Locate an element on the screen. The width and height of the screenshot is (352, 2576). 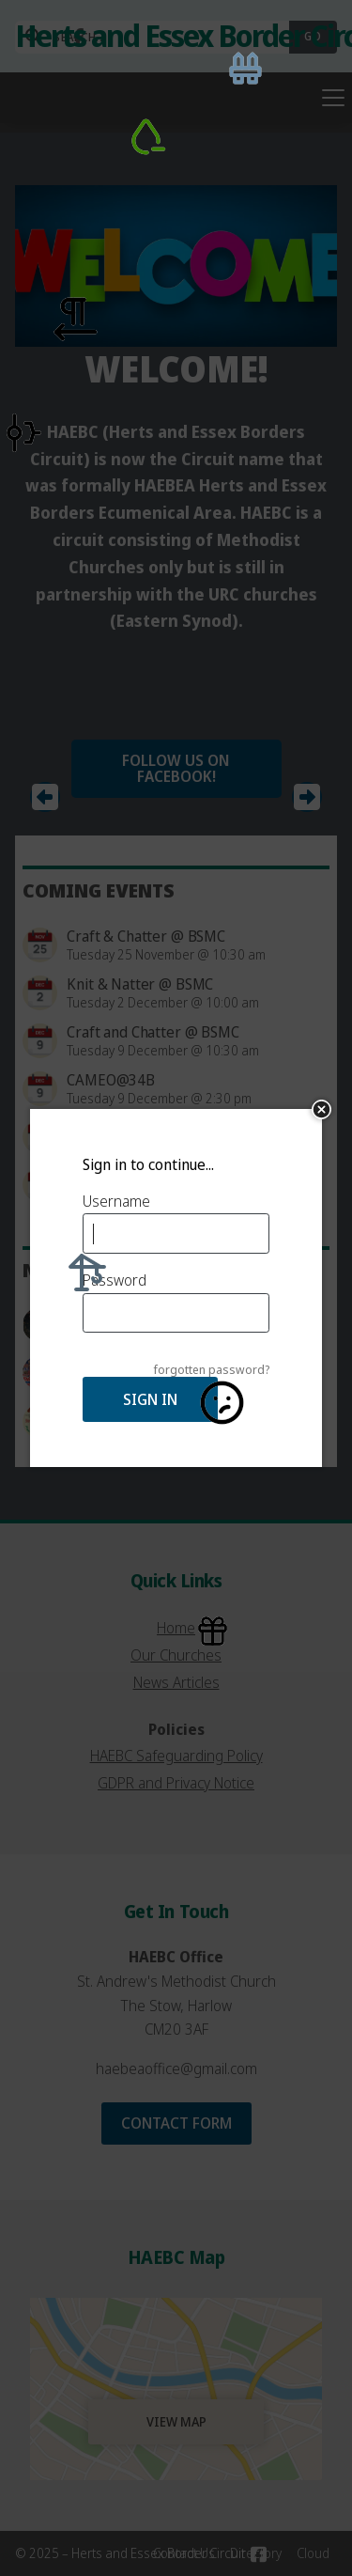
decrease water or liquid level is located at coordinates (145, 136).